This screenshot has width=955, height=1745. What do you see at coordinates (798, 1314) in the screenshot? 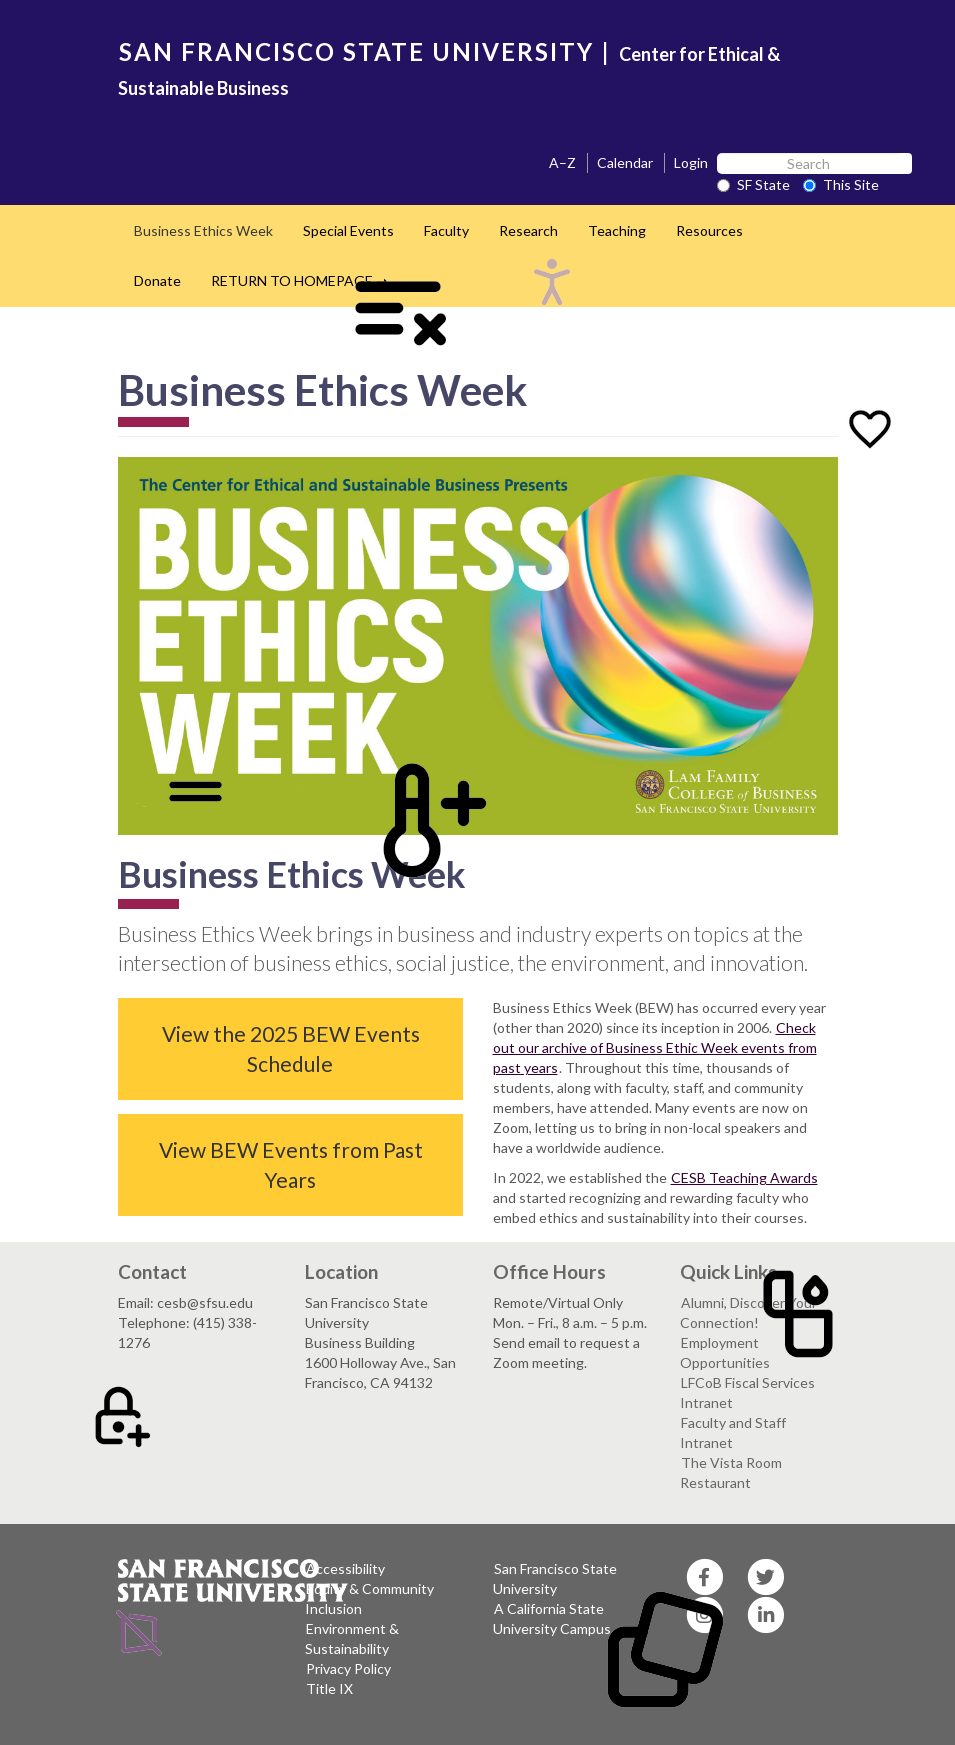
I see `ignite or activate a feature` at bounding box center [798, 1314].